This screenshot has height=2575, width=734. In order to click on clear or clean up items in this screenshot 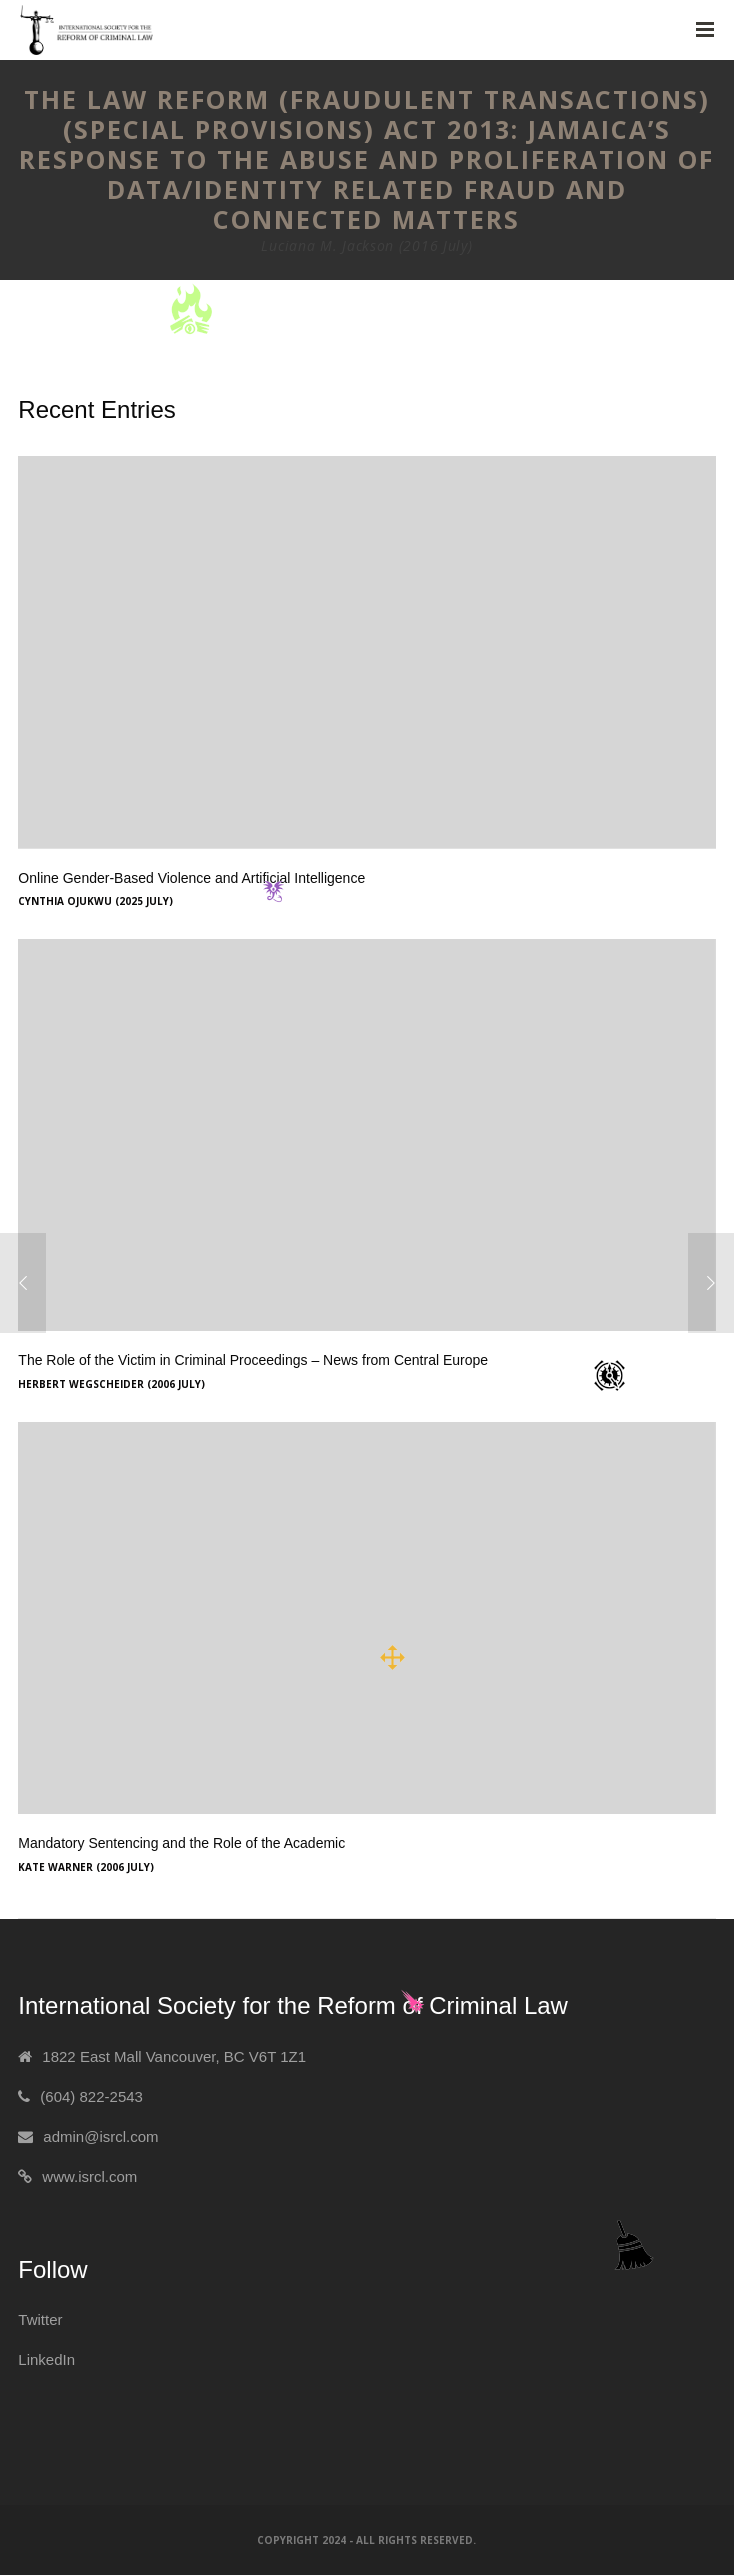, I will do `click(628, 2246)`.